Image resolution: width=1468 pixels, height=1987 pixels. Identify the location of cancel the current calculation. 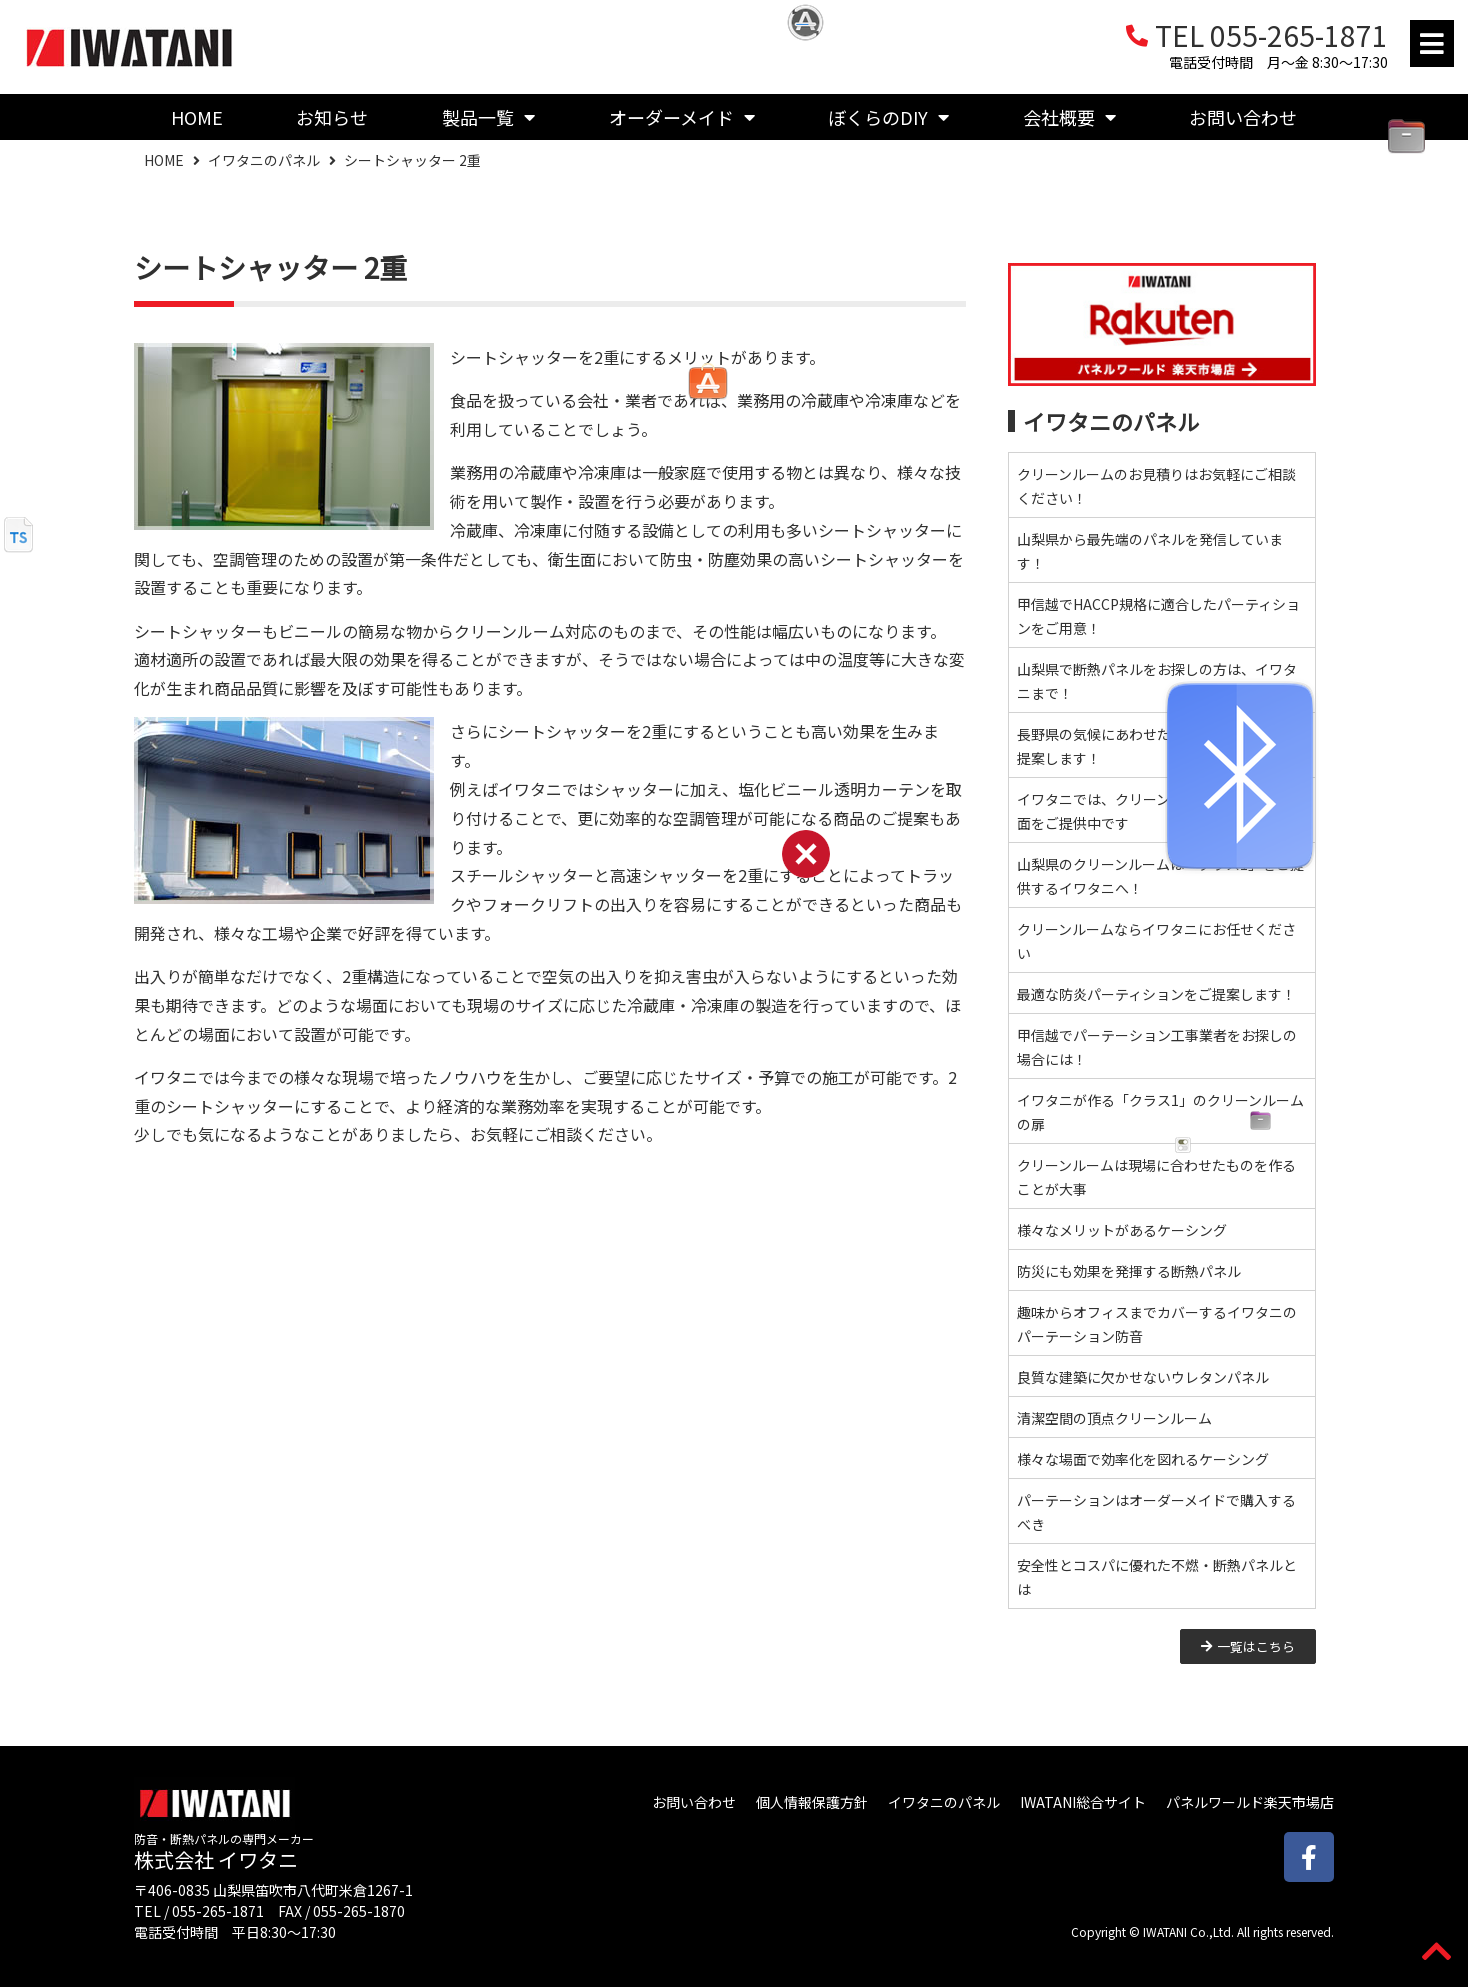
(806, 854).